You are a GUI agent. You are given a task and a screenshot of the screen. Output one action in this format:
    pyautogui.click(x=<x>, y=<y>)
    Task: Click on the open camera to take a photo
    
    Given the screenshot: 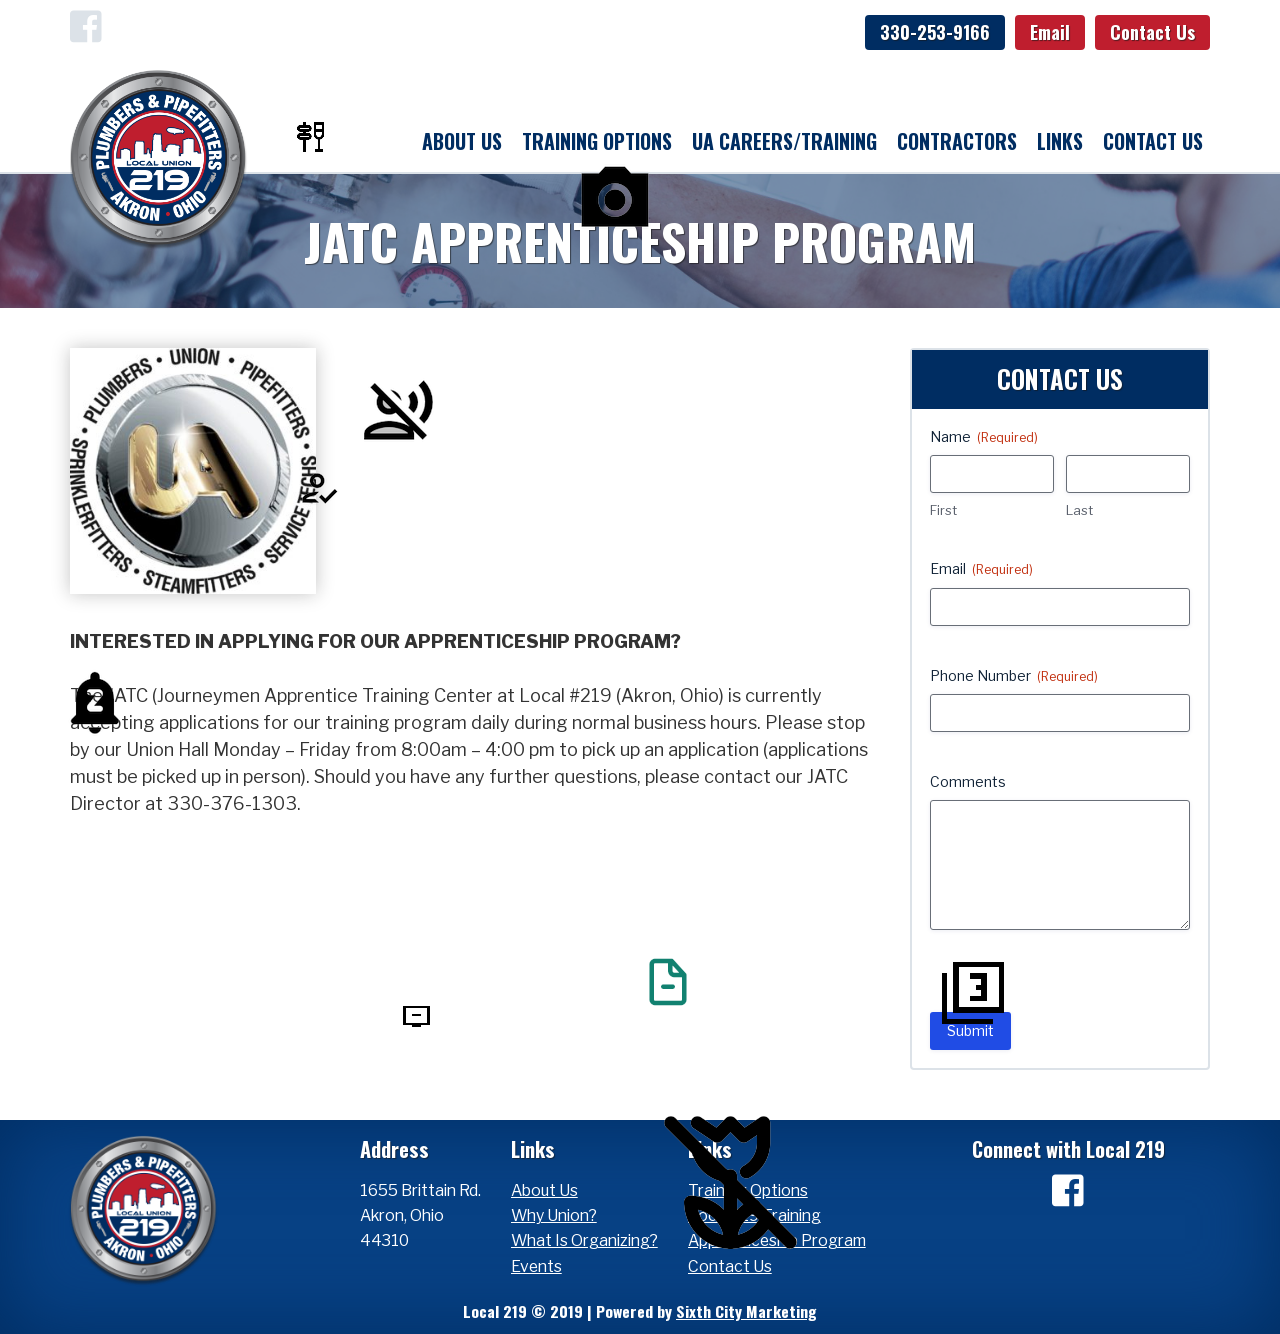 What is the action you would take?
    pyautogui.click(x=615, y=200)
    